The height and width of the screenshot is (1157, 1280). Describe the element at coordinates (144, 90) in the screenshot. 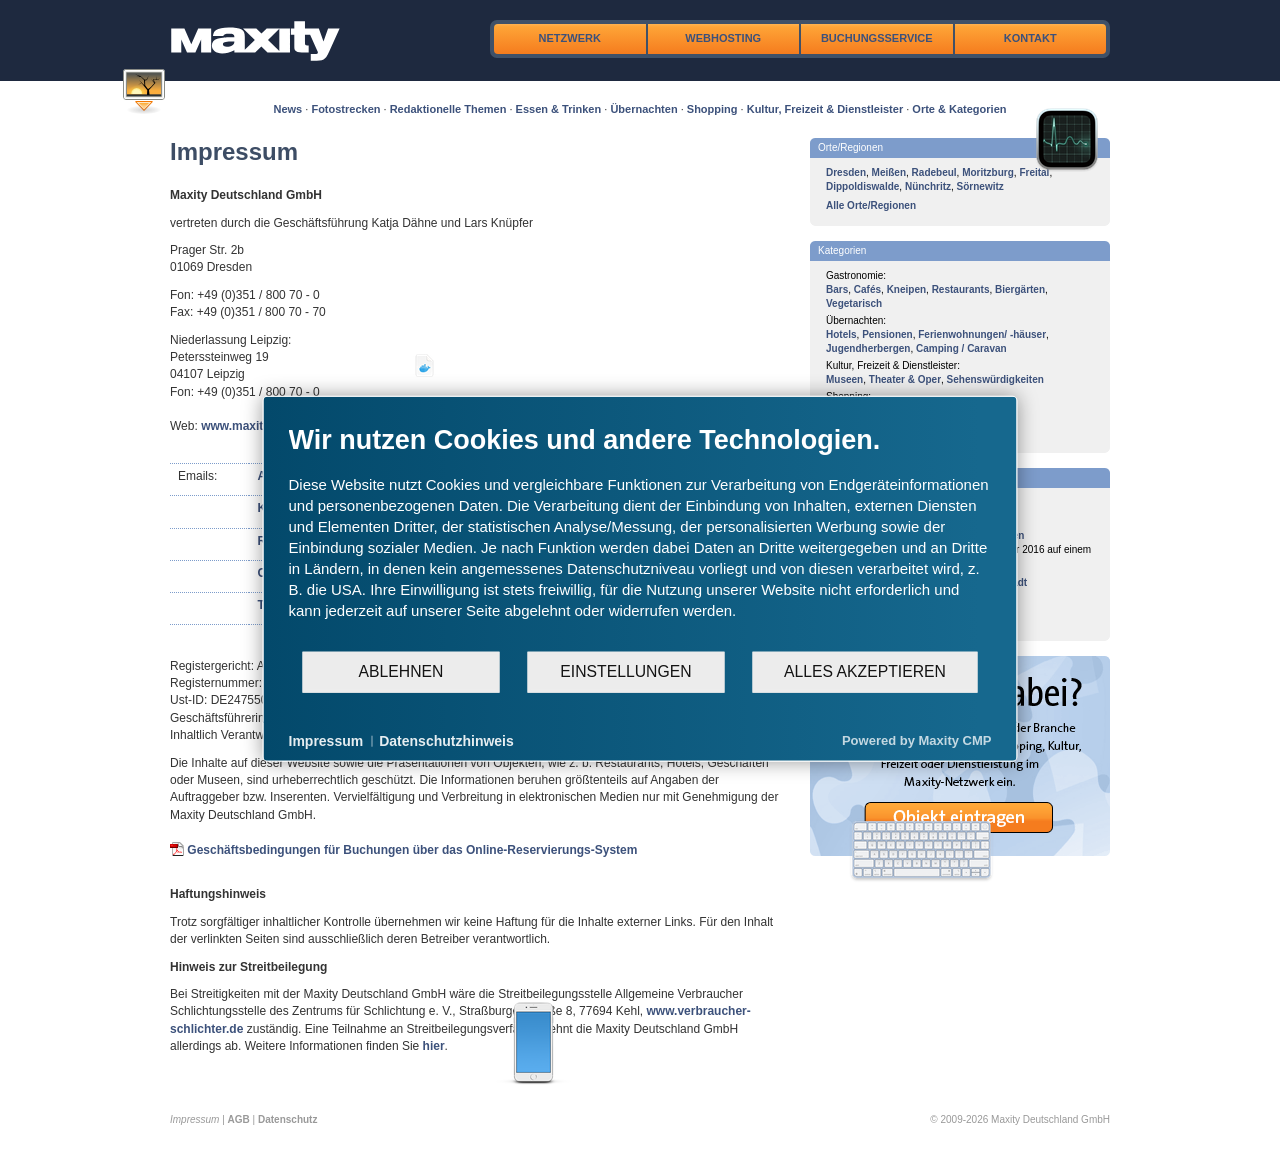

I see `insert an image into the document` at that location.